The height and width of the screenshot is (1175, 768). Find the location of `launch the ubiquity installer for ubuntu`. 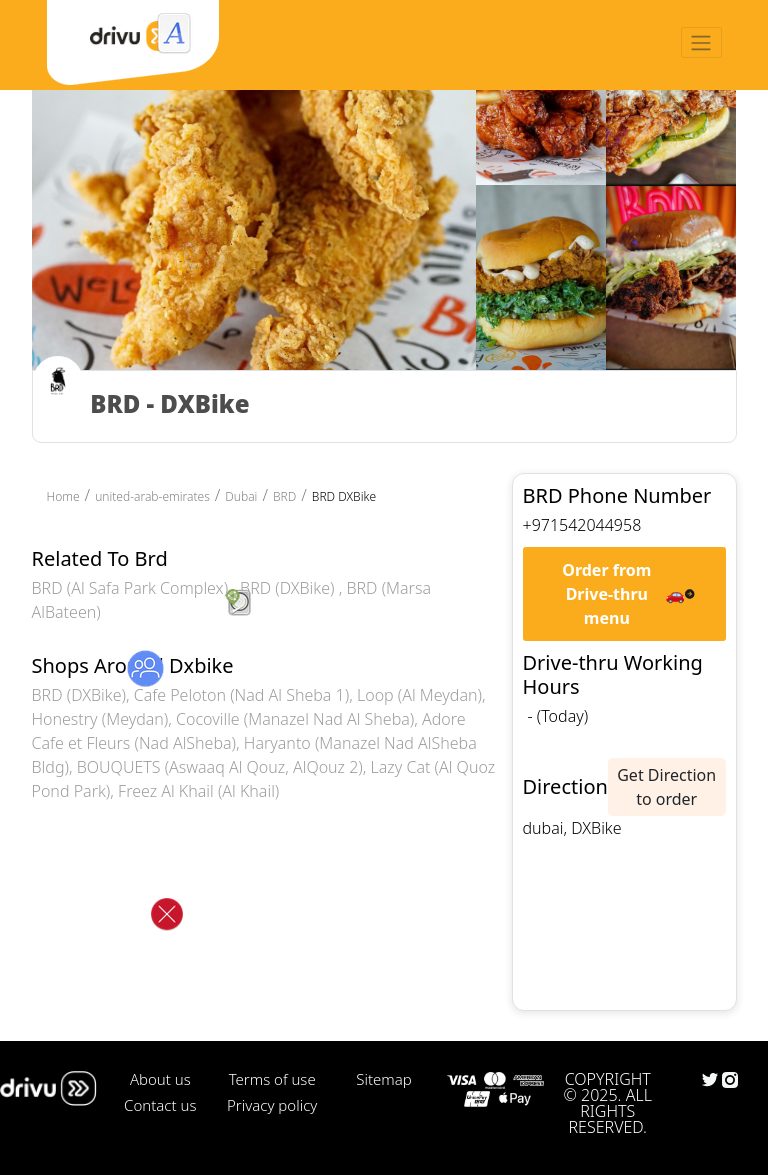

launch the ubiquity installer for ubuntu is located at coordinates (239, 602).